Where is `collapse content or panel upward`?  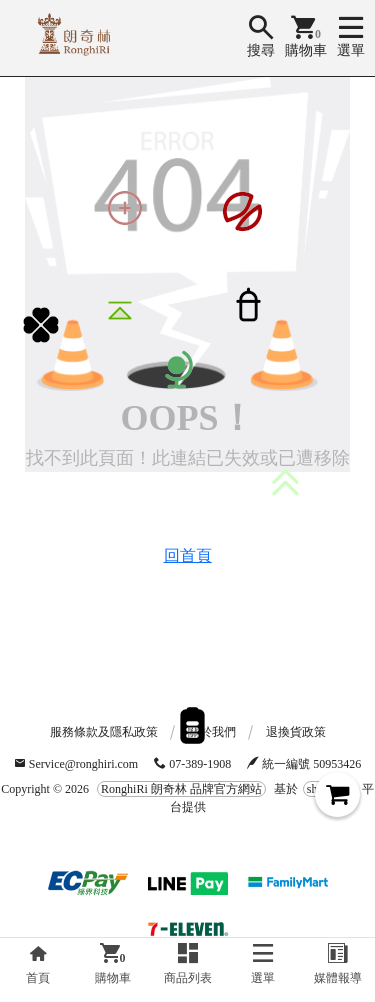
collapse content or panel upward is located at coordinates (120, 310).